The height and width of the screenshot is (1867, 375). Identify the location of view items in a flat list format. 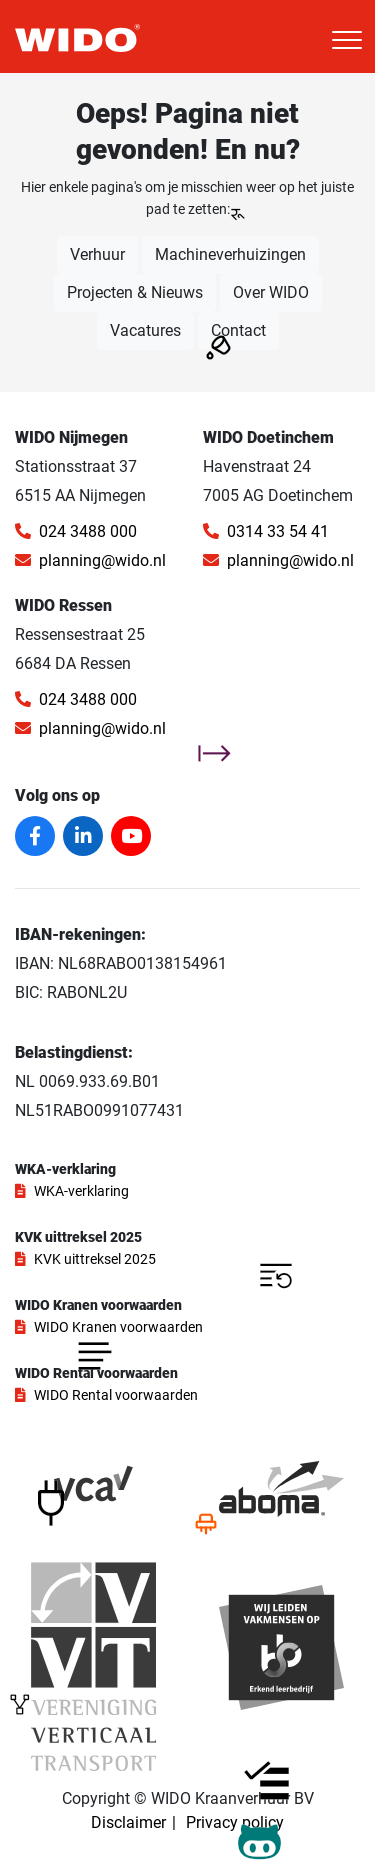
(95, 1356).